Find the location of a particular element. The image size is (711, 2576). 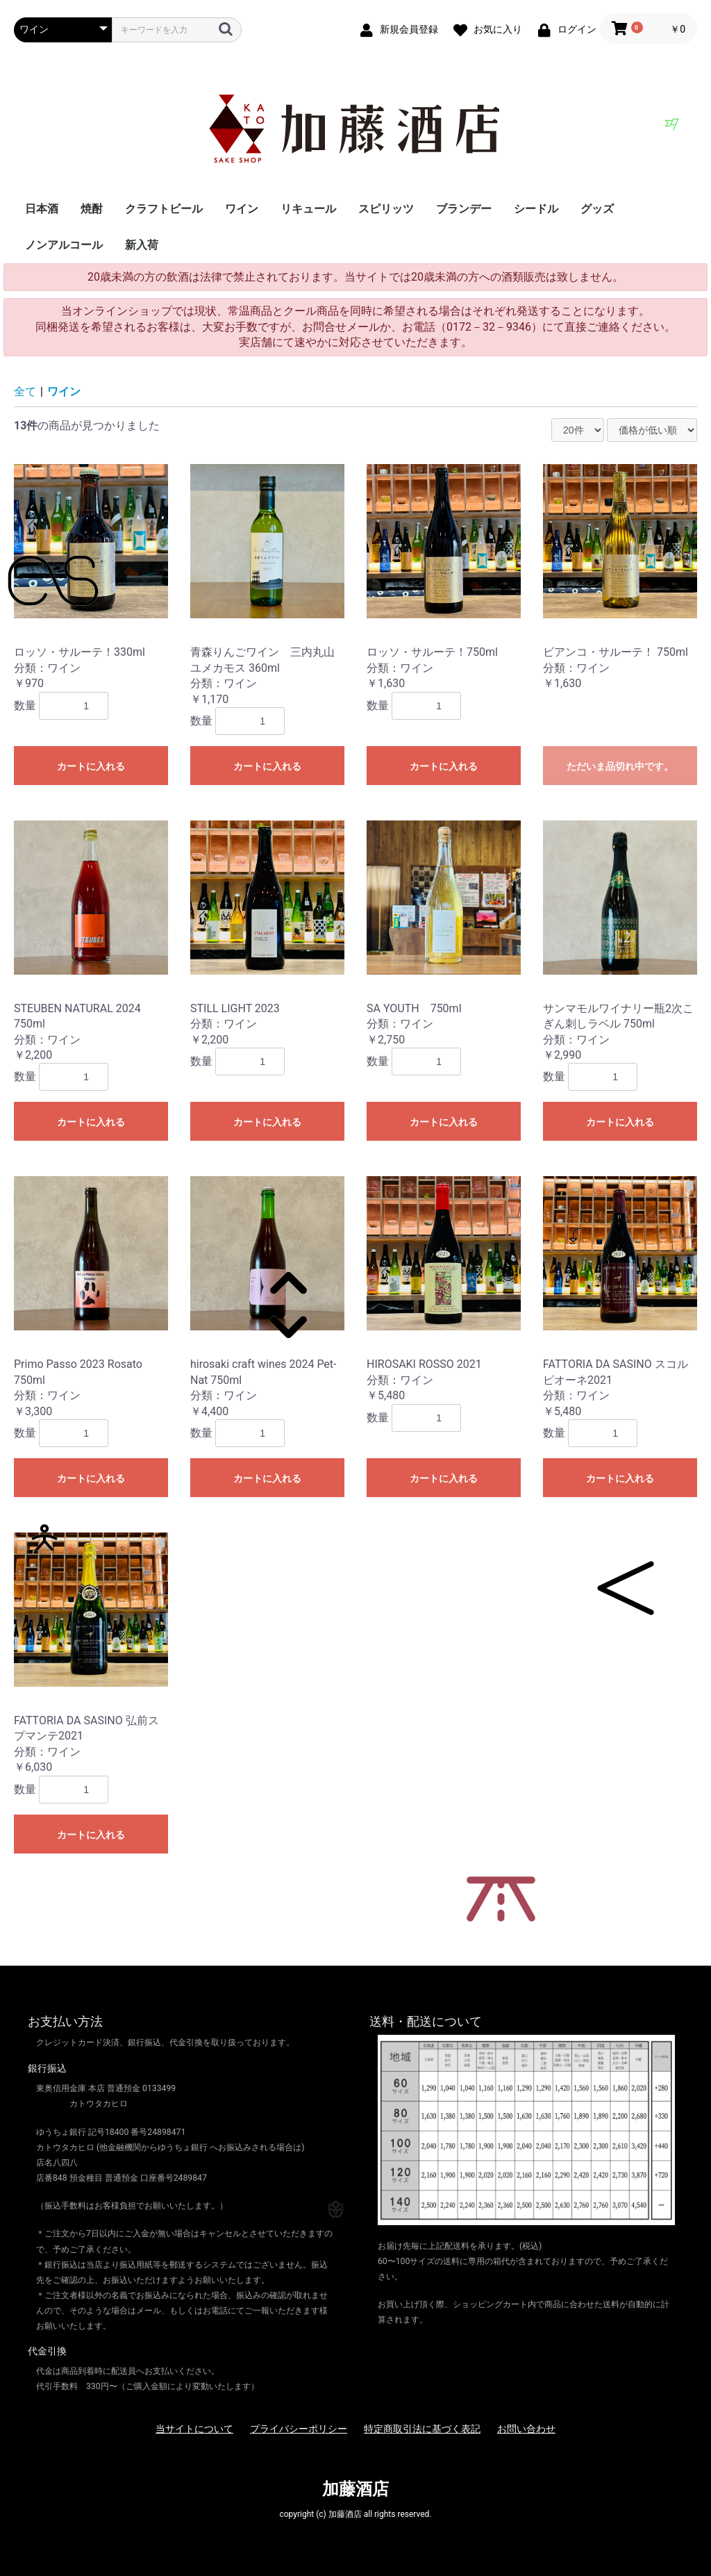

navigate back to previous screen is located at coordinates (627, 1588).